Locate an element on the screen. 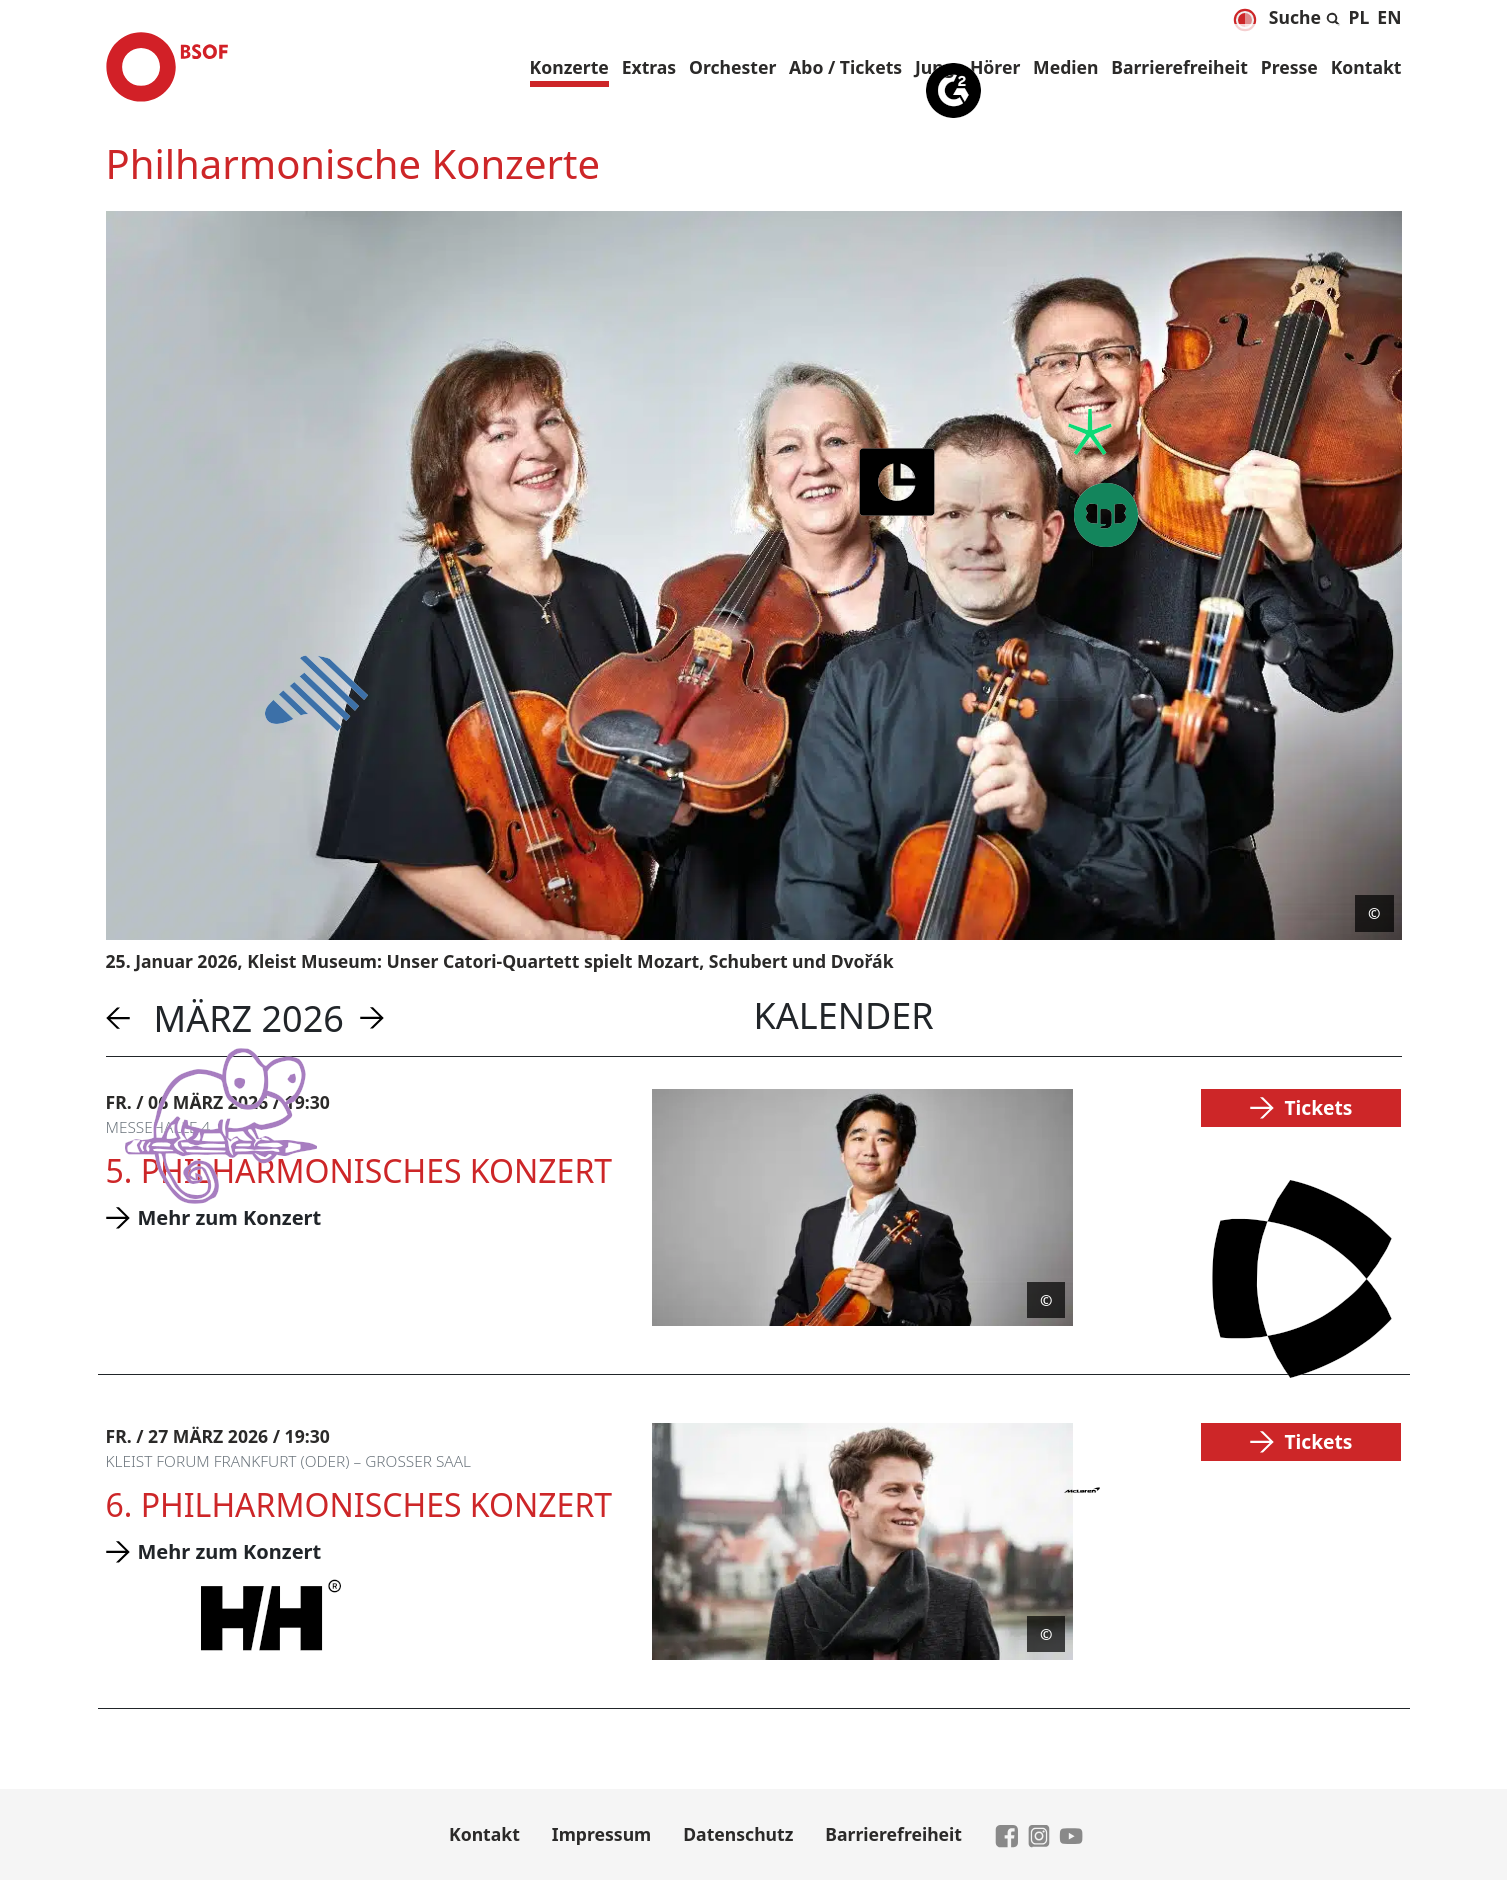 The image size is (1507, 1880). EnterpriseDB company logo is located at coordinates (1106, 515).